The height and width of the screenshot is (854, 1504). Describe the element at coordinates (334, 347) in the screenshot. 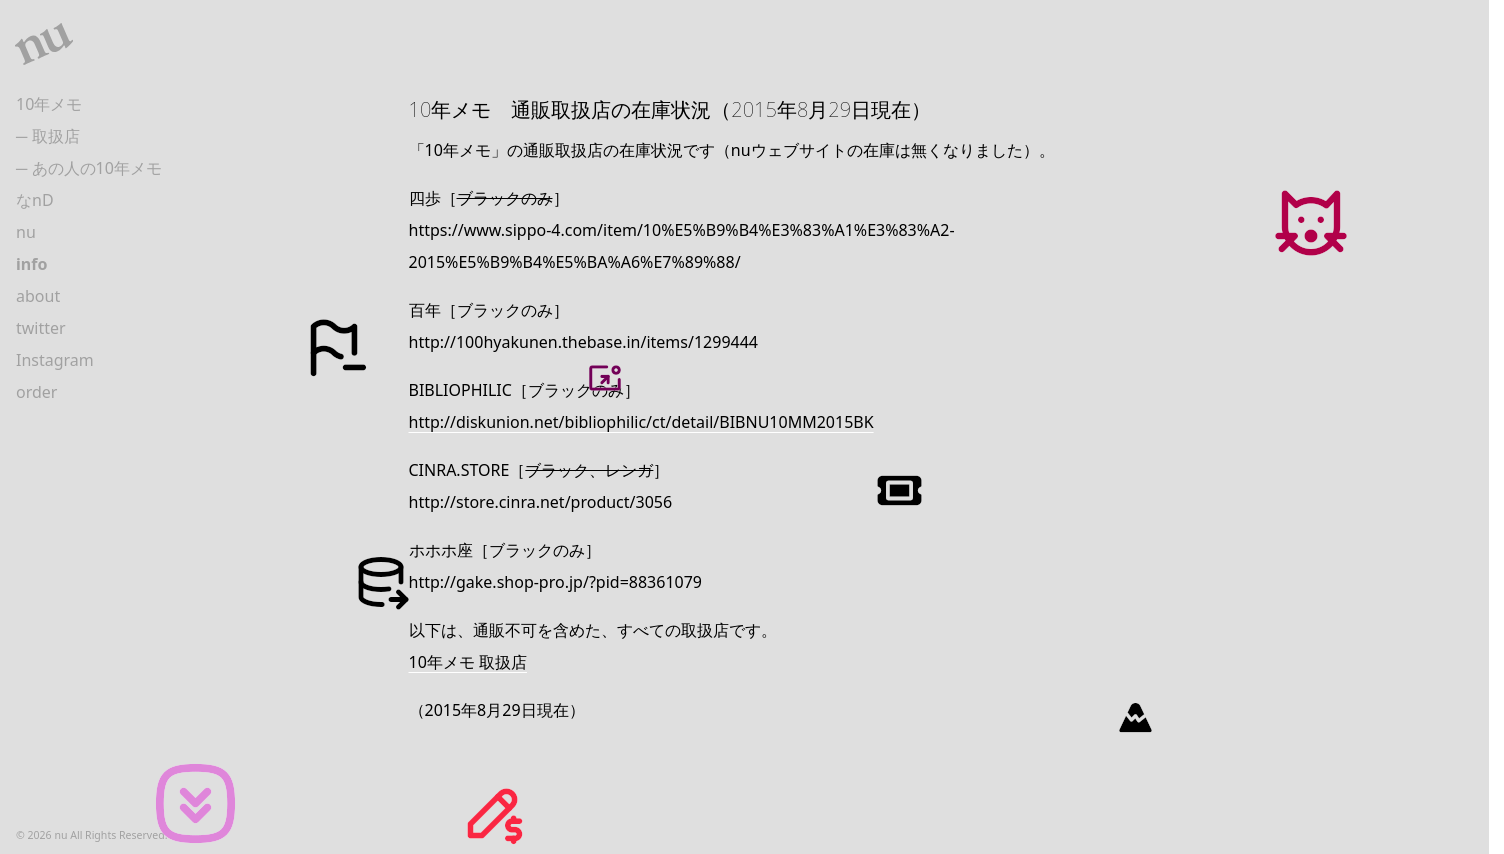

I see `remove a flag or marker` at that location.